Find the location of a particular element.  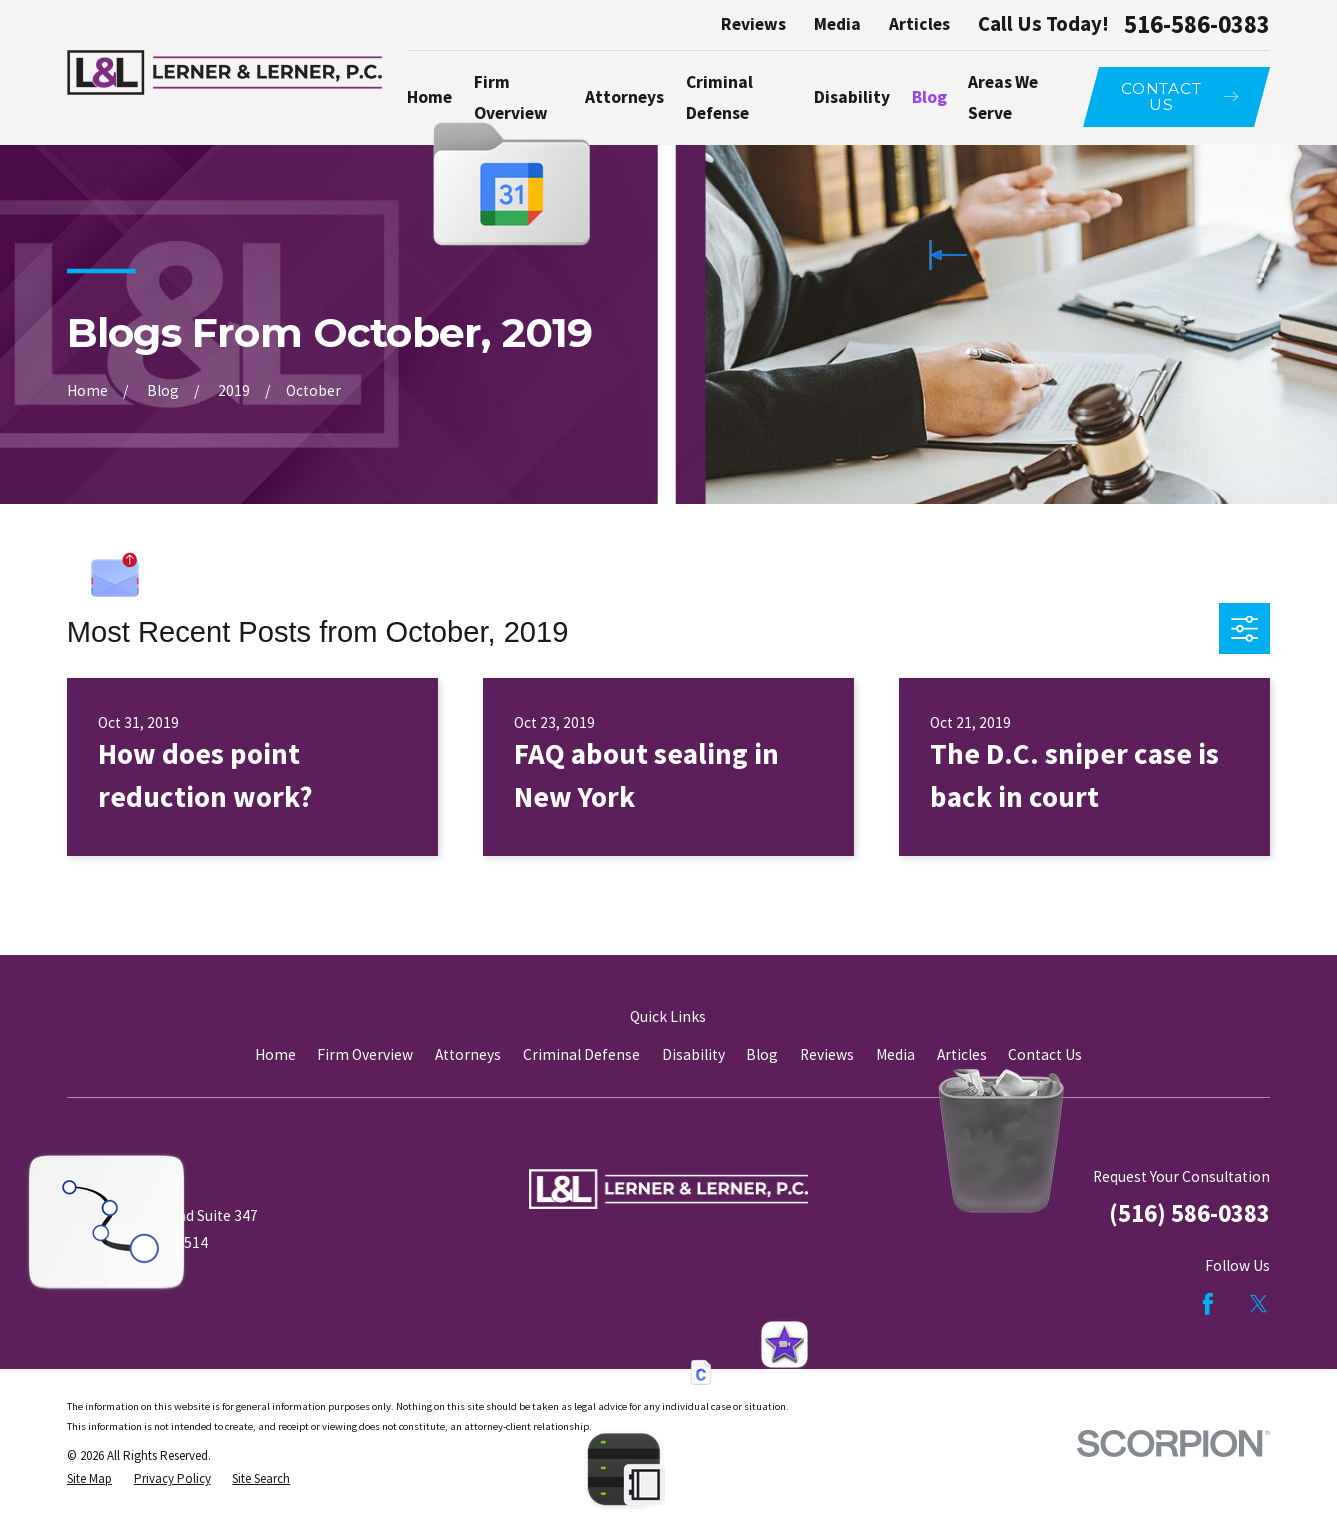

trash bin containing items ready to be emptied is located at coordinates (1001, 1142).